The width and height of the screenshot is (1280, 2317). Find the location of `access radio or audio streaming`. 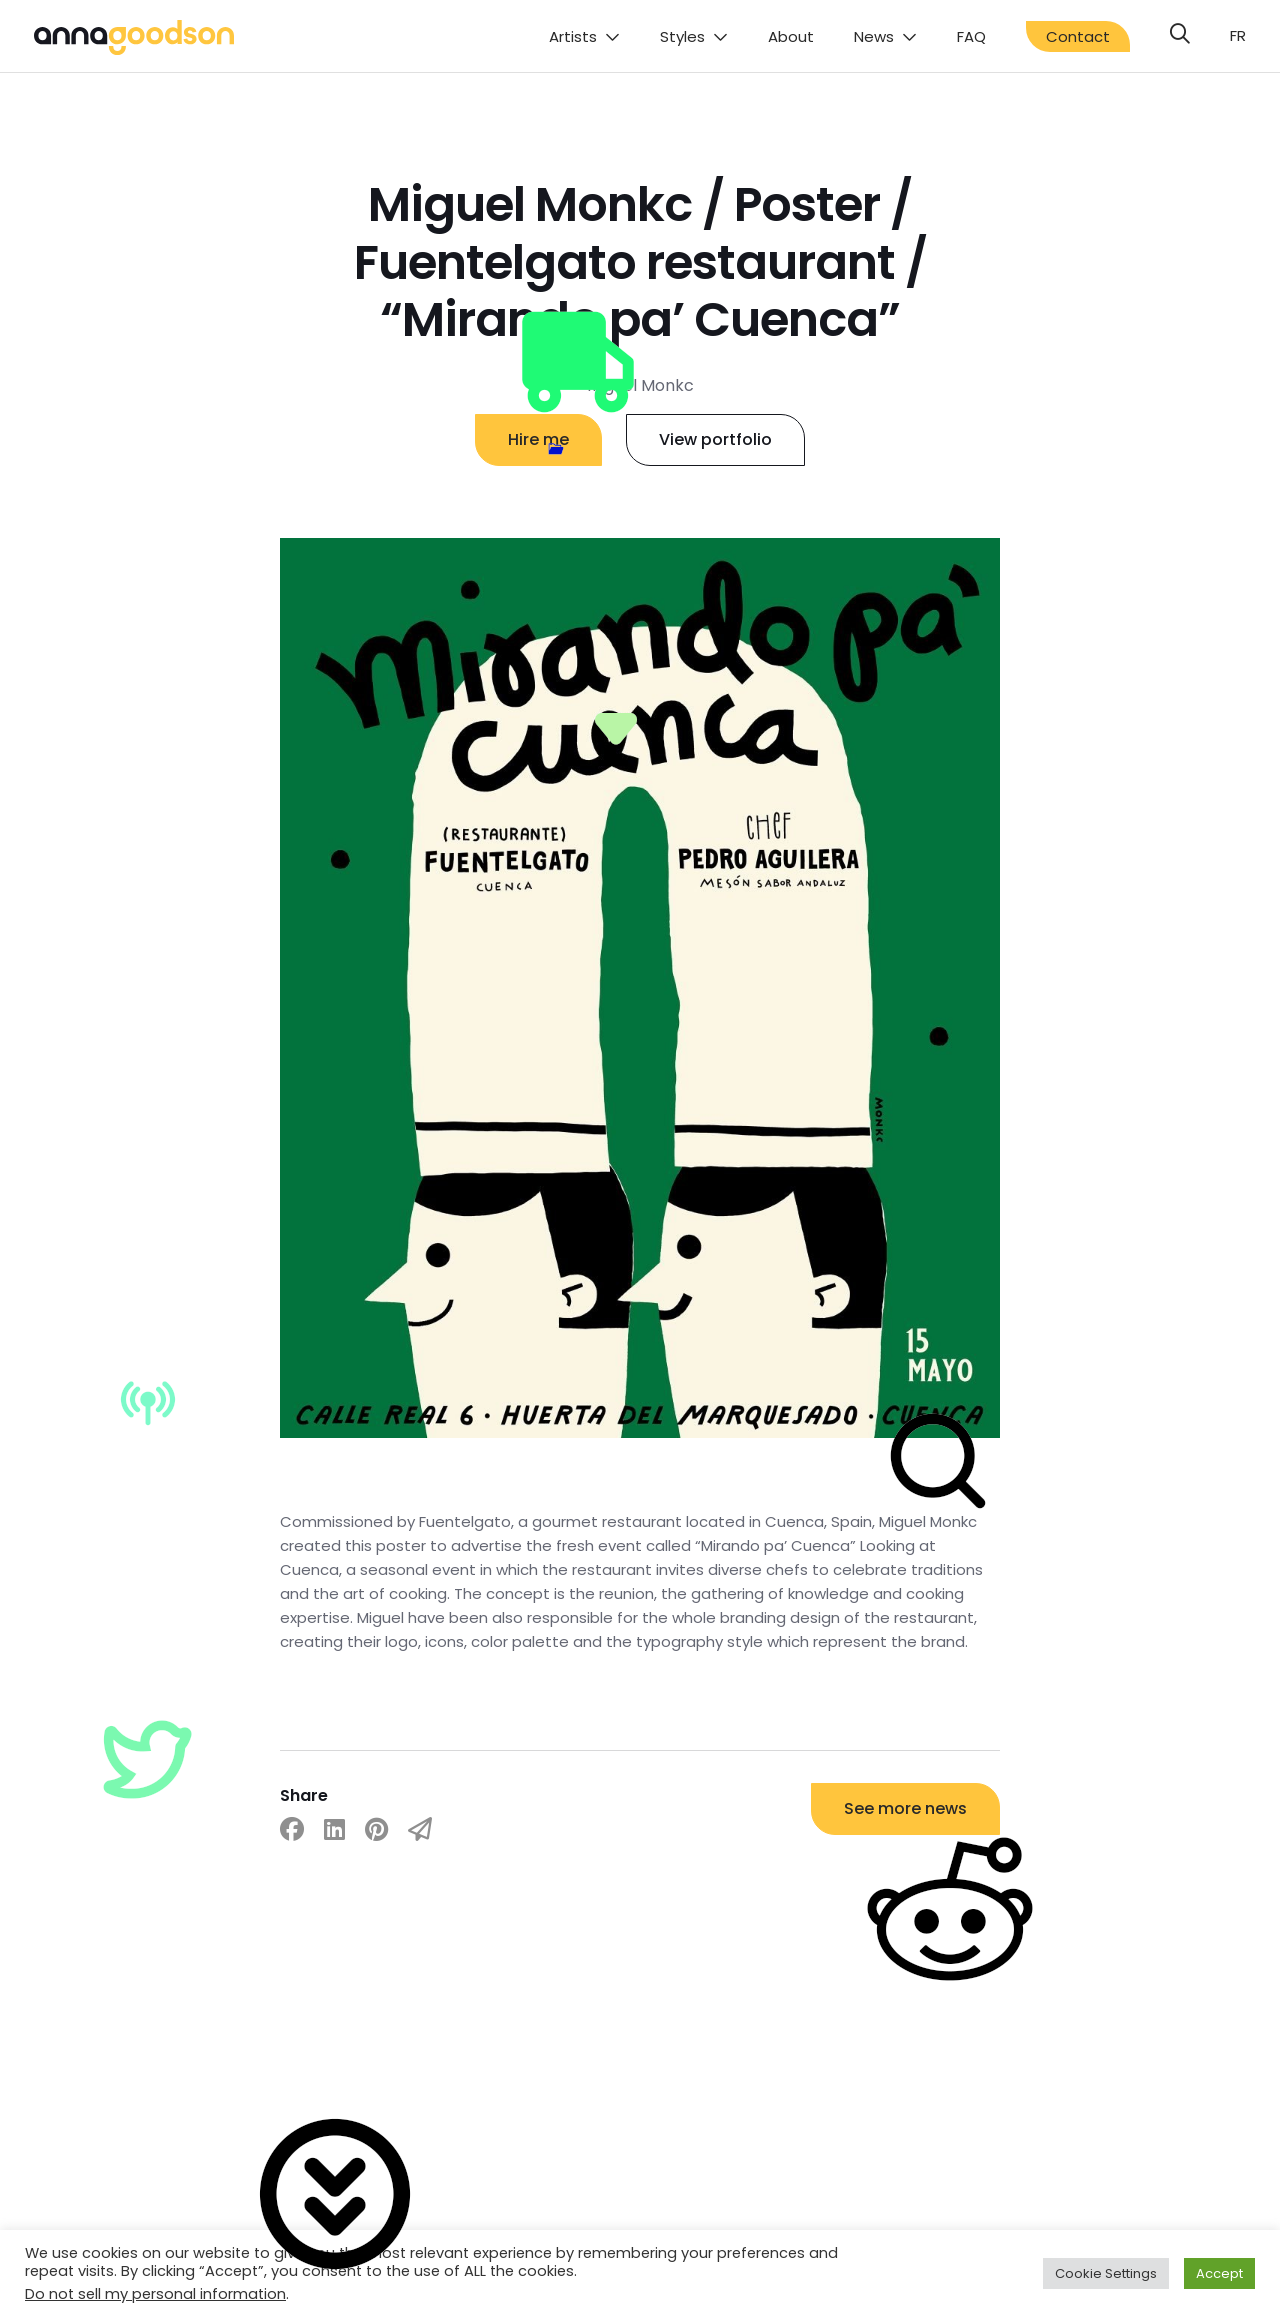

access radio or audio streaming is located at coordinates (148, 1402).